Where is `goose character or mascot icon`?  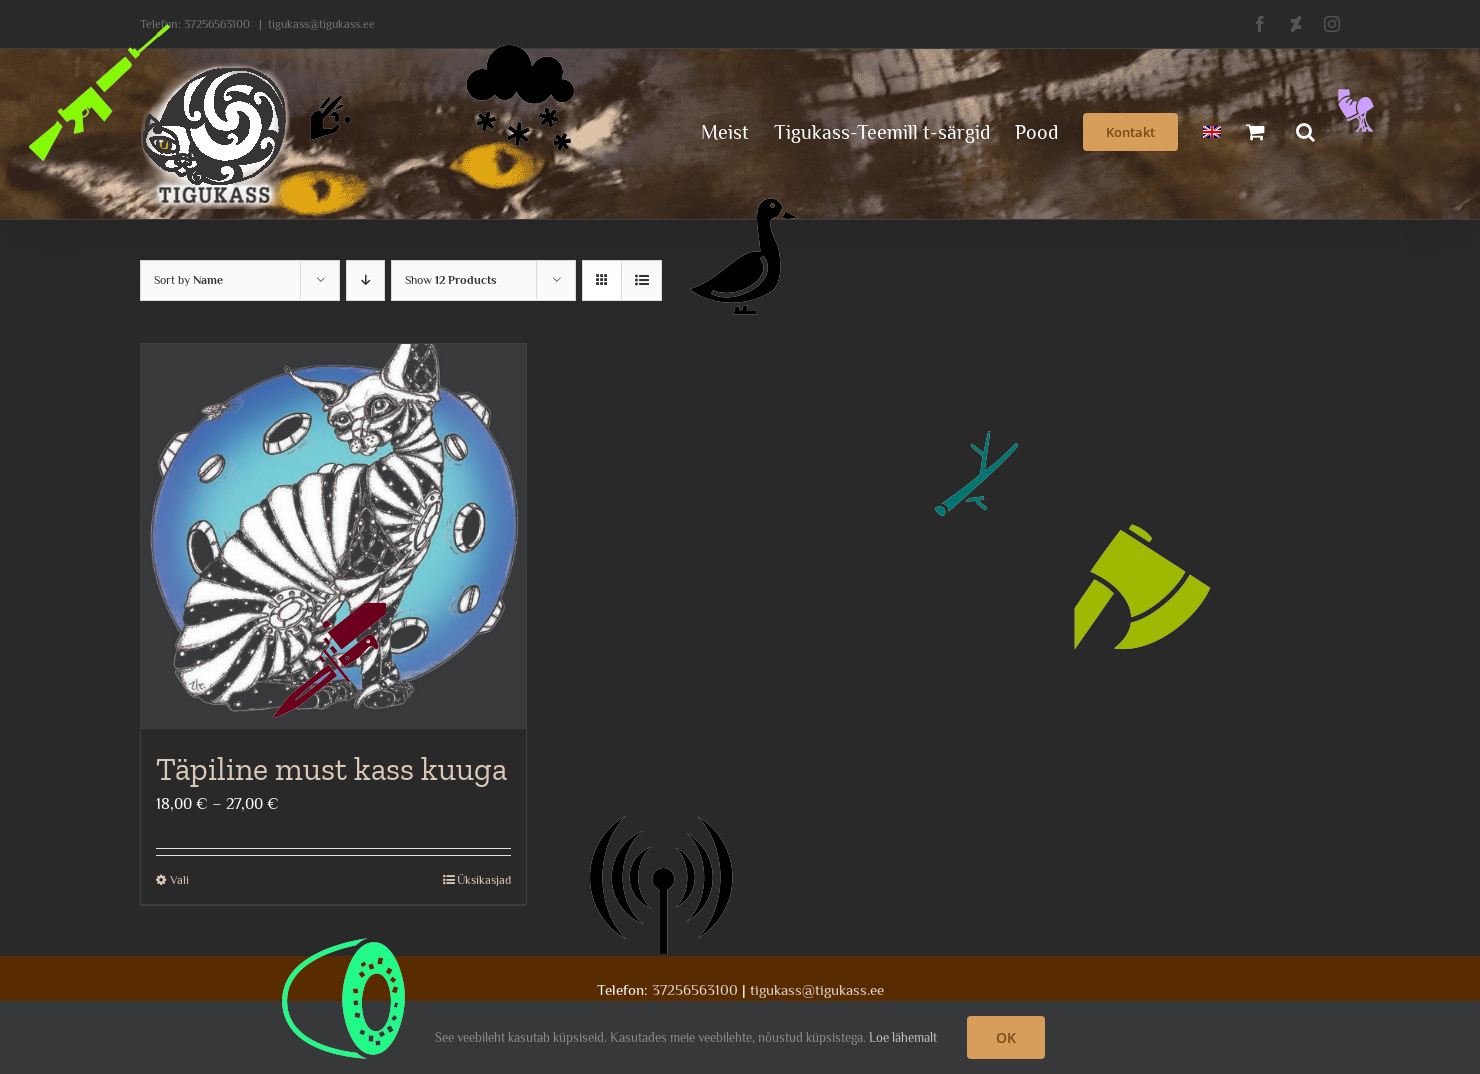 goose character or mascot icon is located at coordinates (743, 256).